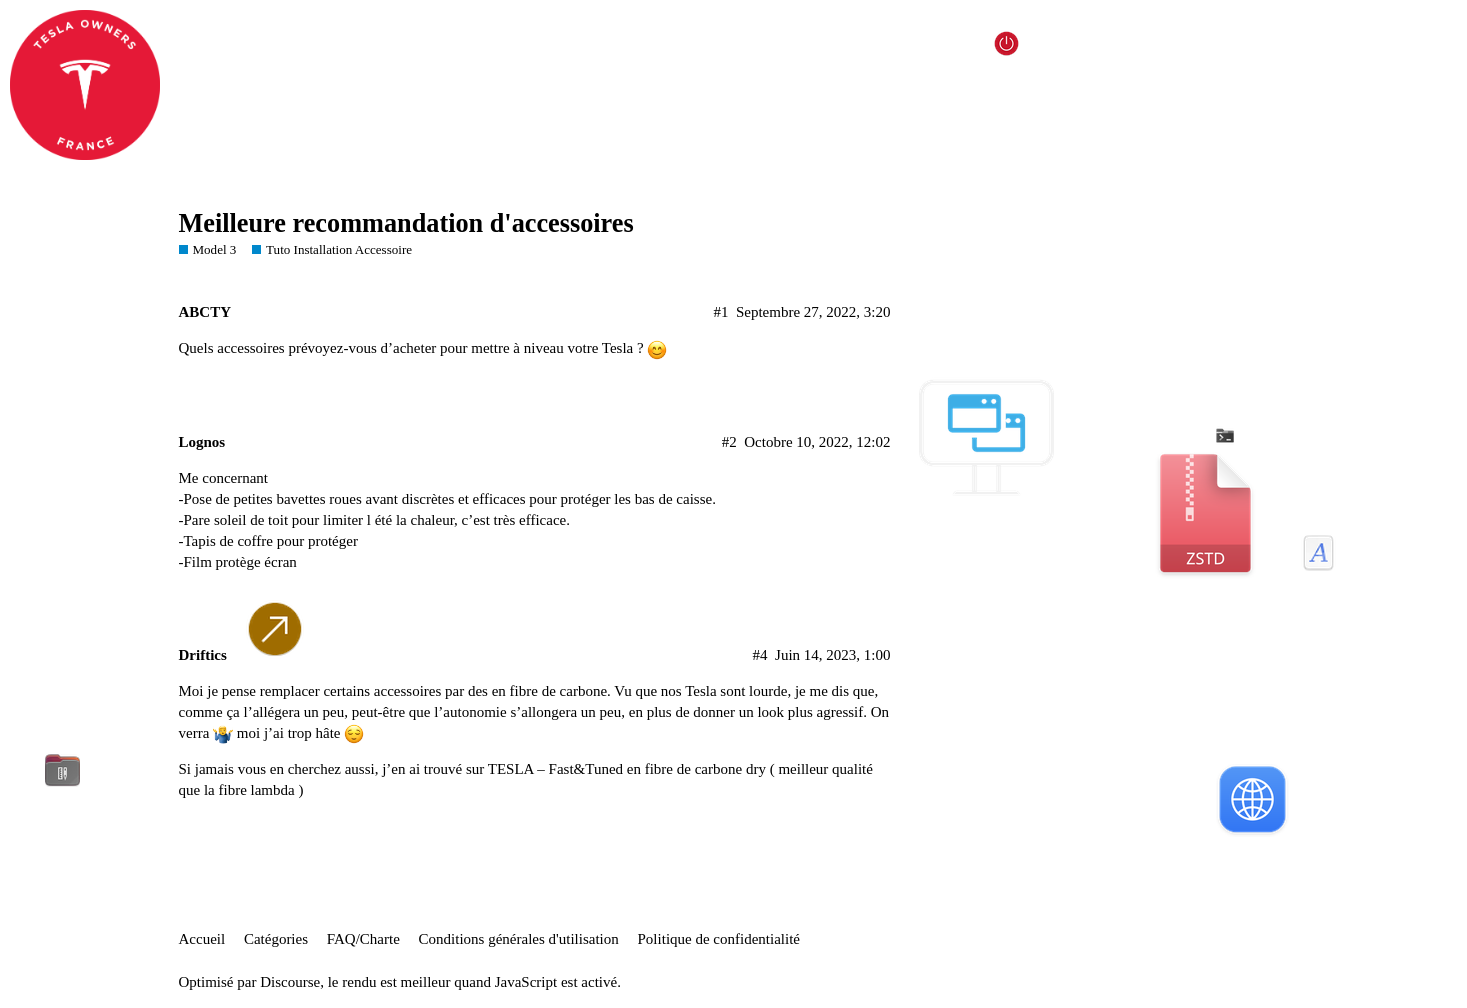  What do you see at coordinates (1225, 436) in the screenshot?
I see `open windows terminal projects folder` at bounding box center [1225, 436].